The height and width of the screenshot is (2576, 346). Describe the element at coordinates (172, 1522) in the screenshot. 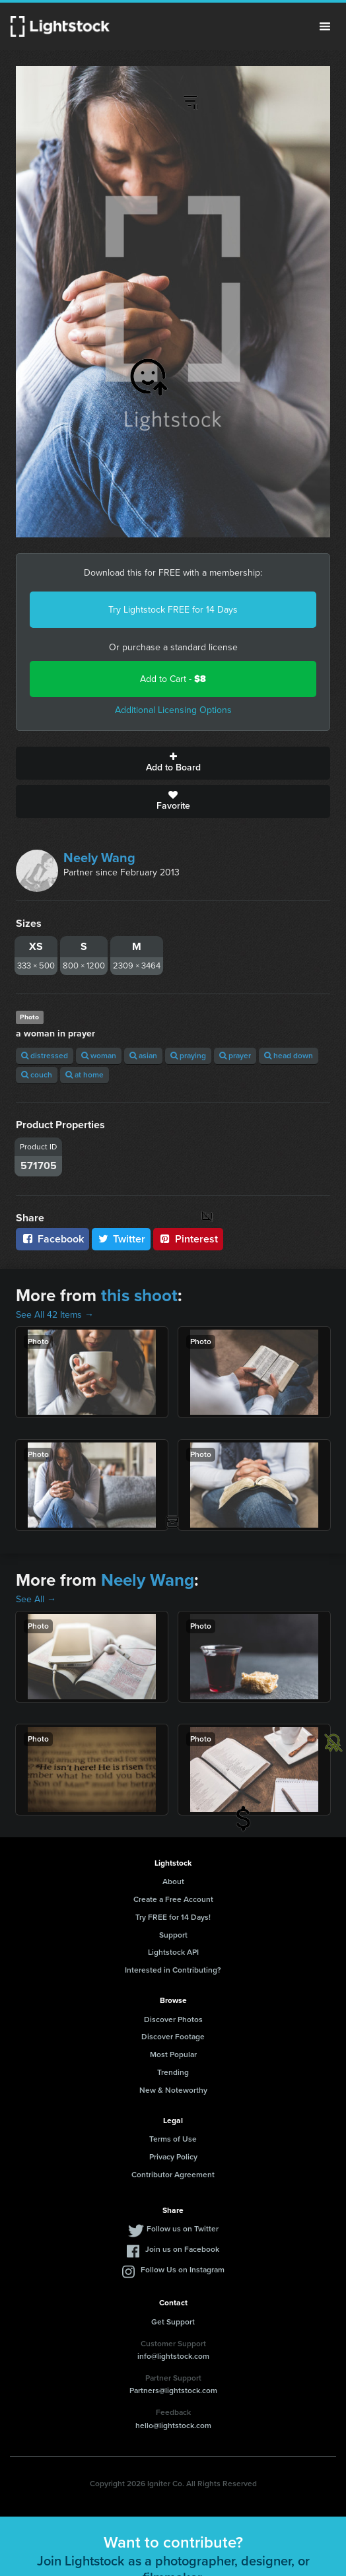

I see `access your digital wallet and payment cards` at that location.